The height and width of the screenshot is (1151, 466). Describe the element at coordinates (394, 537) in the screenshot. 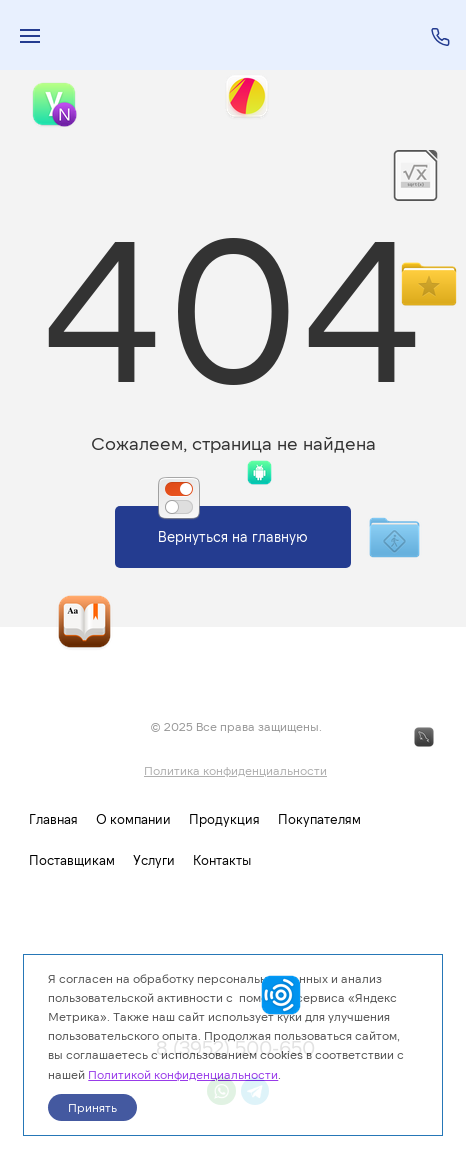

I see `access your public folder` at that location.